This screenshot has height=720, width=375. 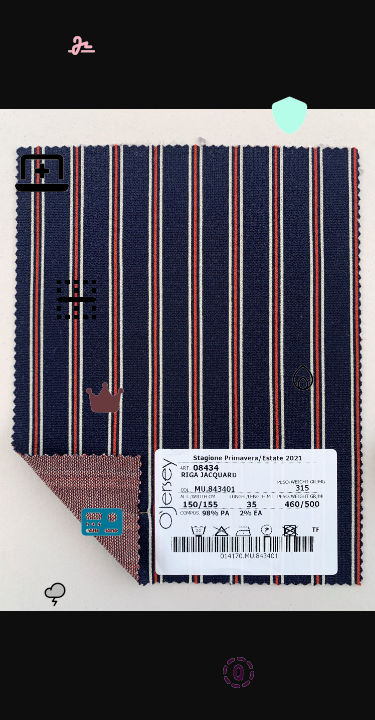 What do you see at coordinates (42, 173) in the screenshot?
I see `access telemedicine or virtual healthcare services` at bounding box center [42, 173].